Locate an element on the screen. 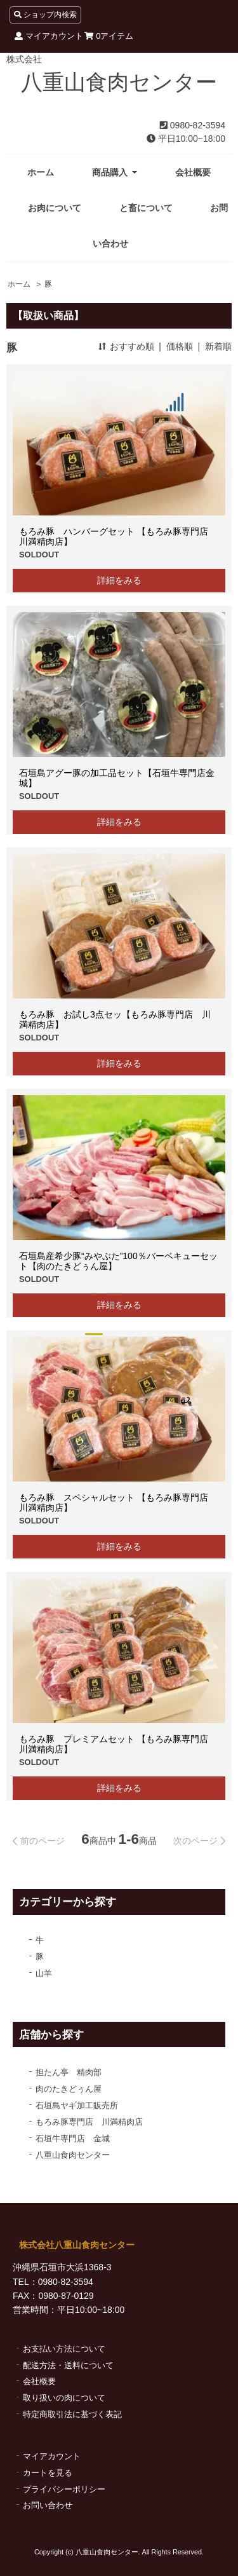 Image resolution: width=238 pixels, height=2576 pixels. select moped or scooter delivery option is located at coordinates (186, 1401).